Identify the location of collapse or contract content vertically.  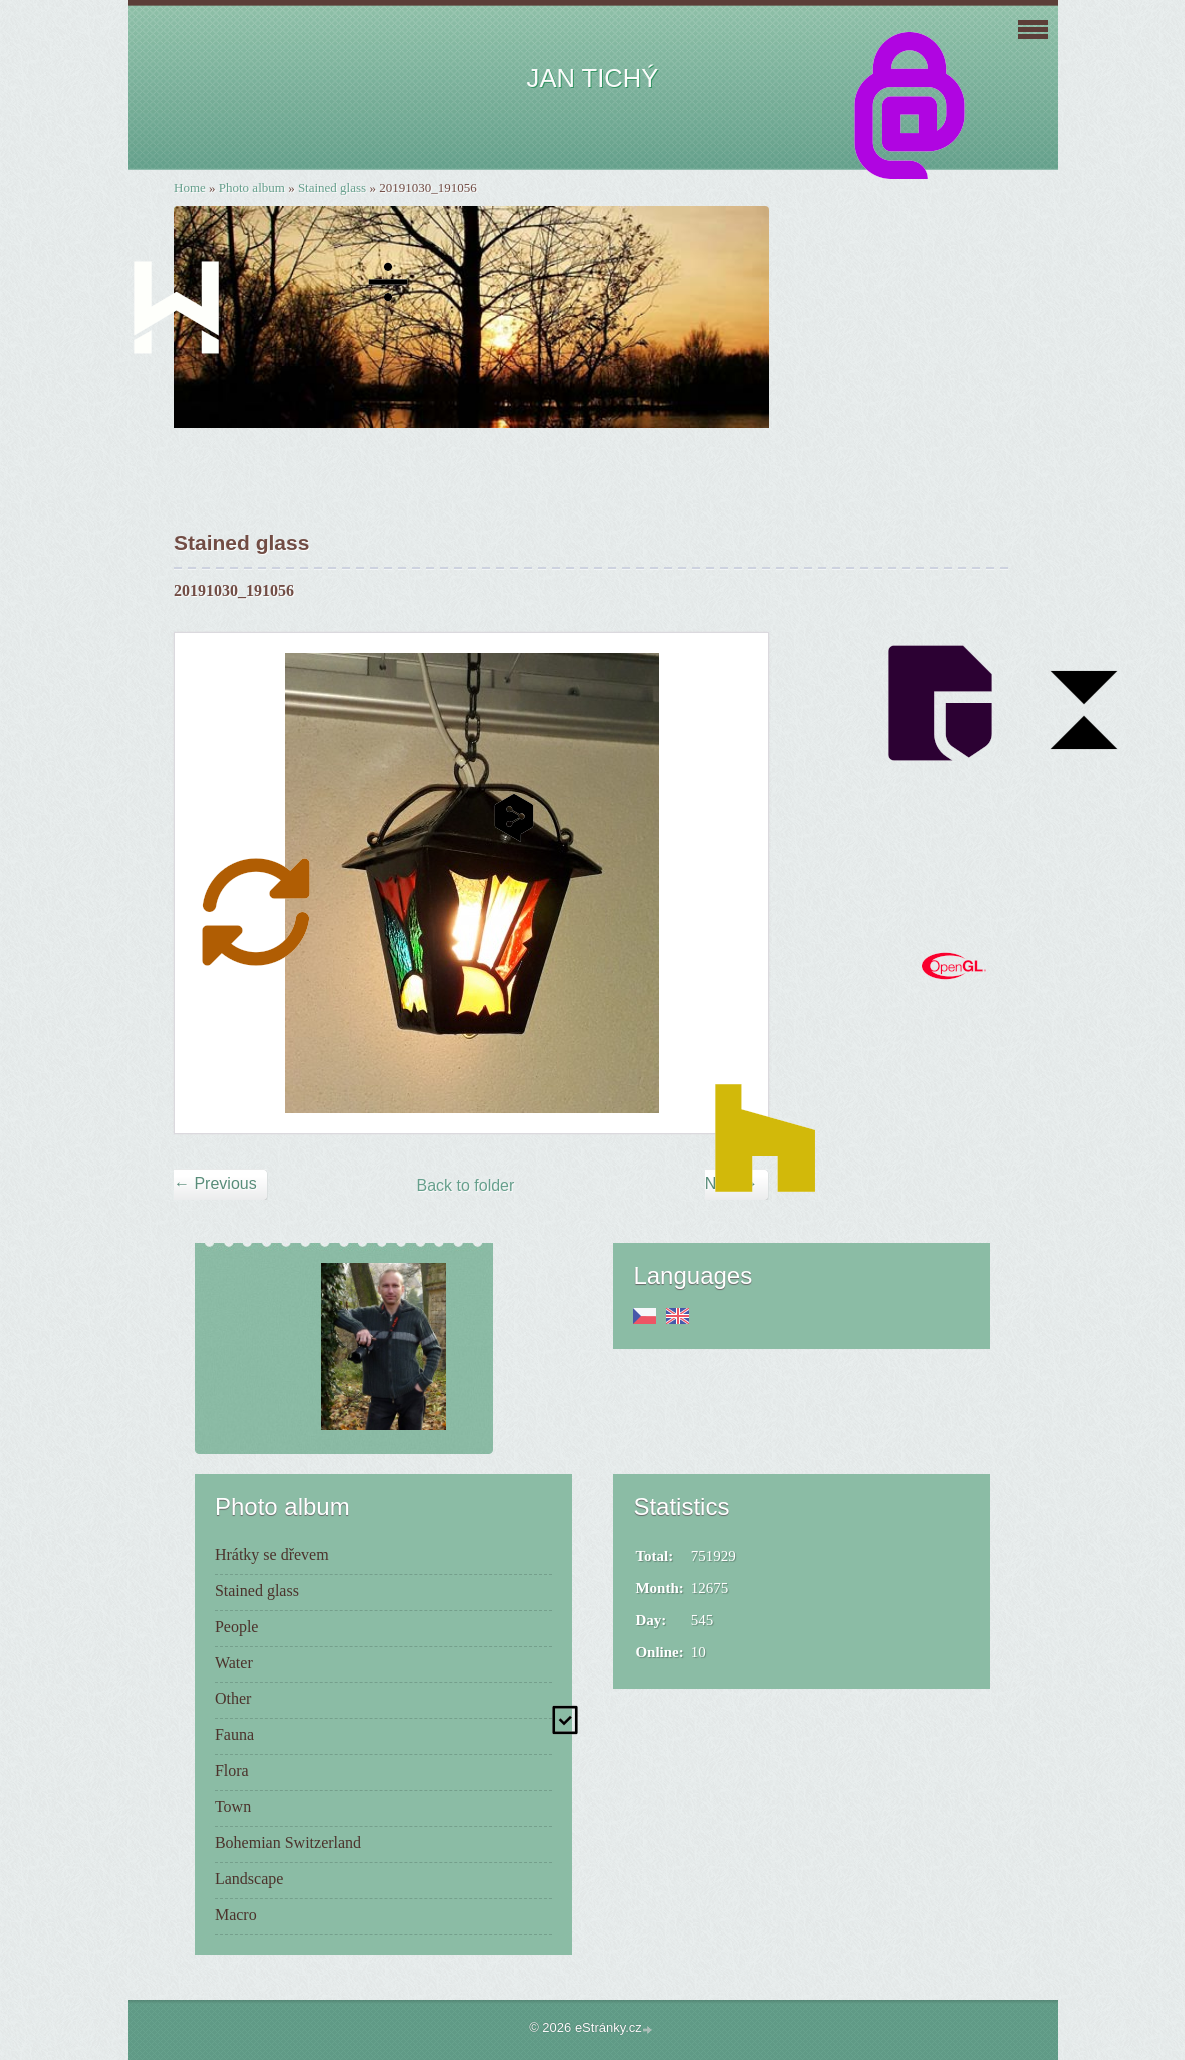
(1084, 710).